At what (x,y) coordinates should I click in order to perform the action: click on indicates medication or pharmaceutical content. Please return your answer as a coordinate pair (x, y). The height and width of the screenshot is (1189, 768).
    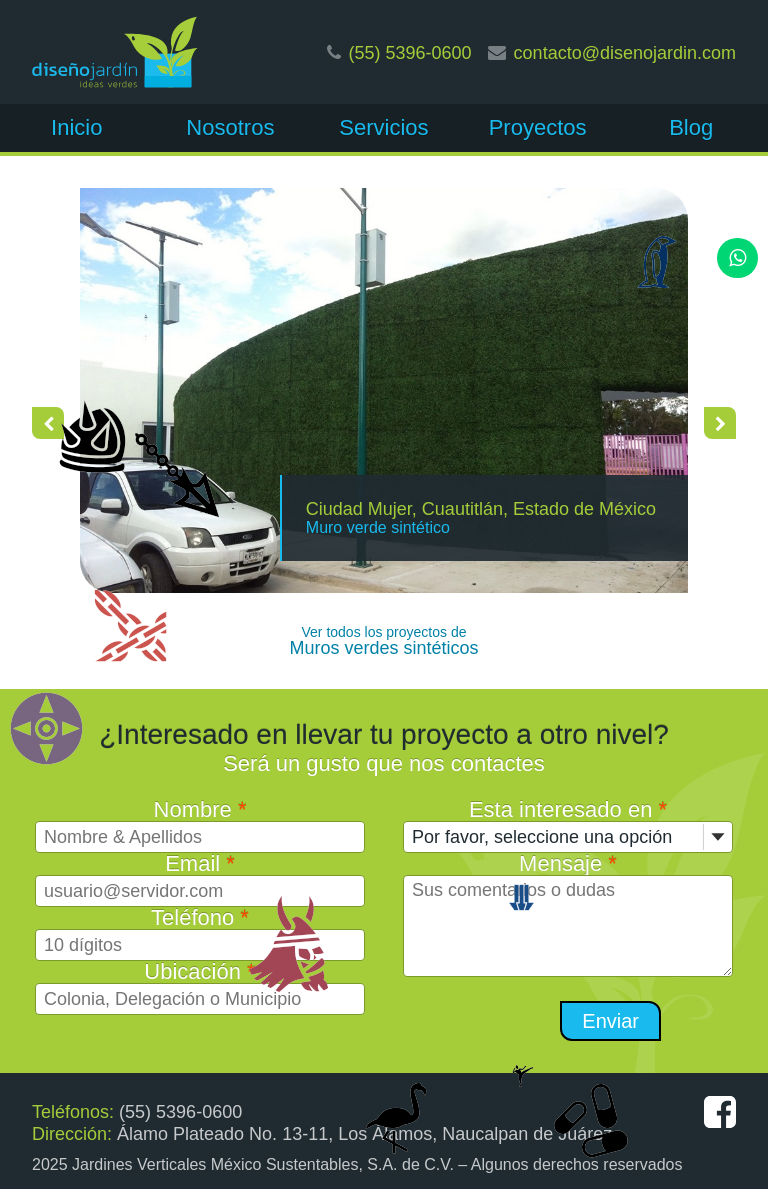
    Looking at the image, I should click on (590, 1120).